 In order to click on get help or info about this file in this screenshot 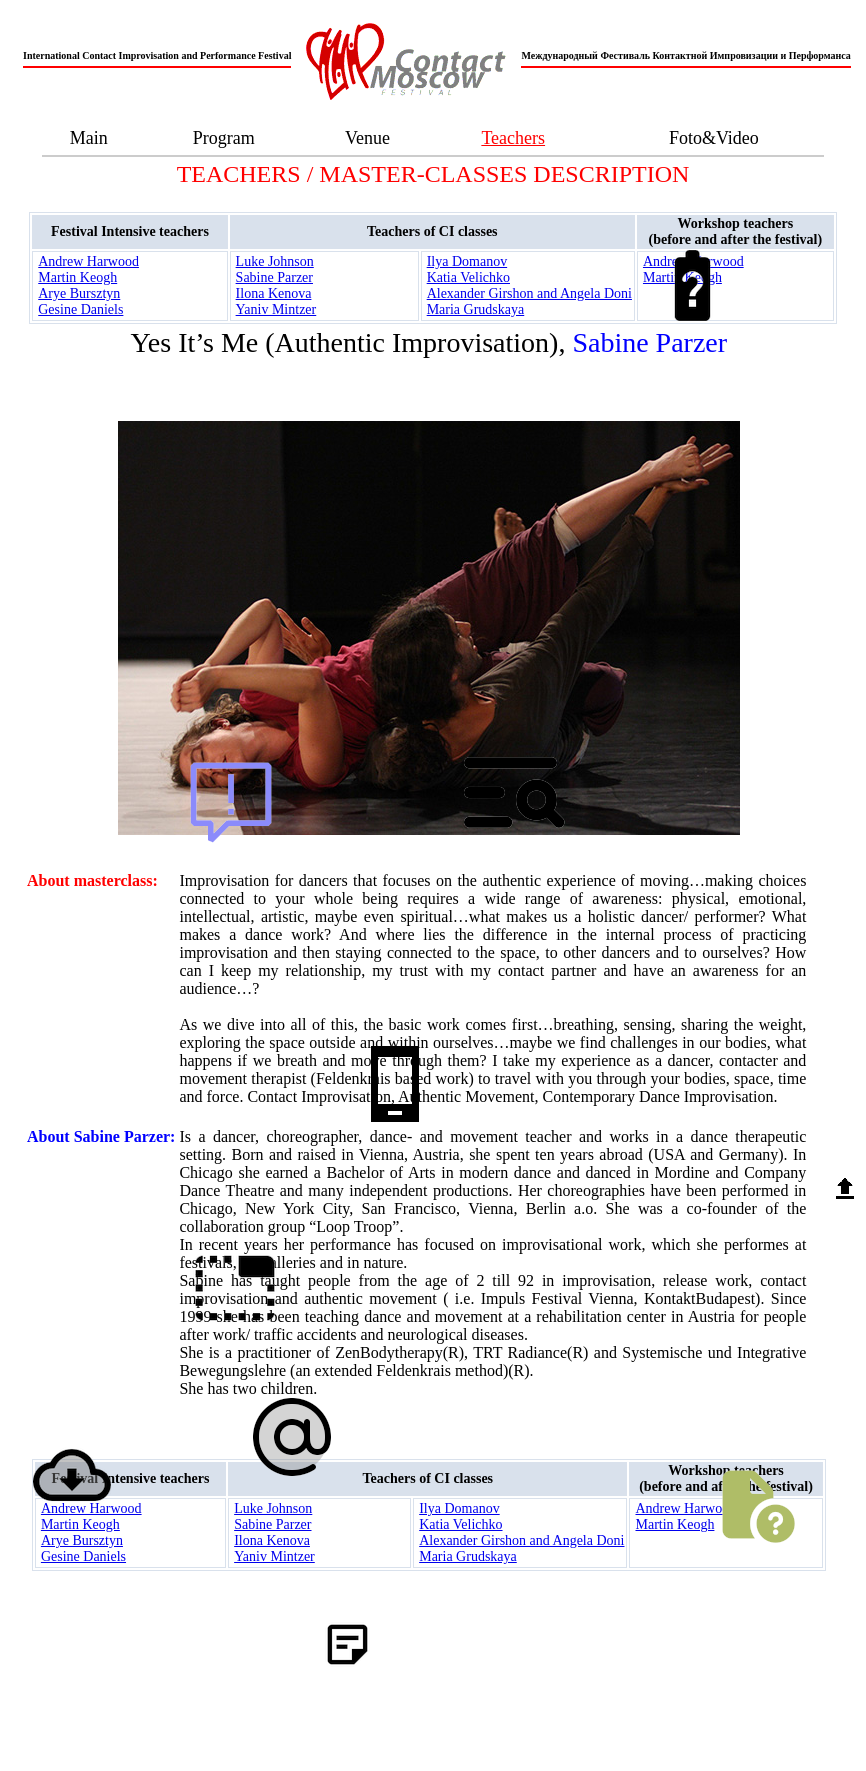, I will do `click(756, 1504)`.